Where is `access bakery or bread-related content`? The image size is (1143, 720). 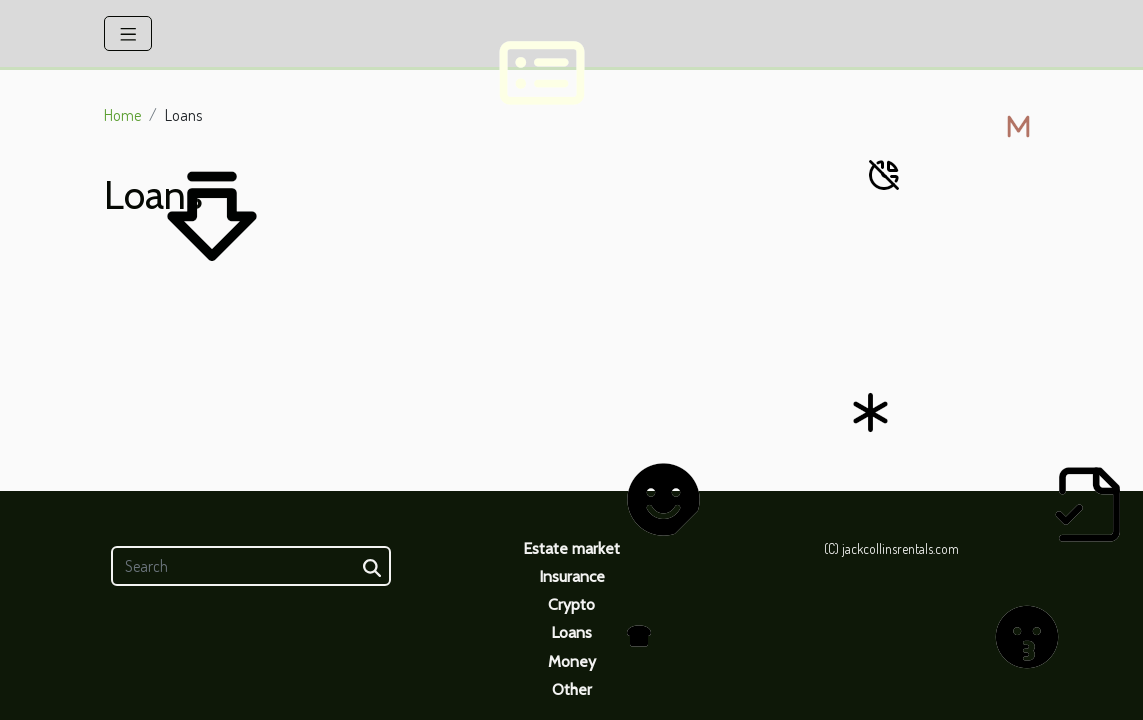
access bakery or bread-related content is located at coordinates (639, 636).